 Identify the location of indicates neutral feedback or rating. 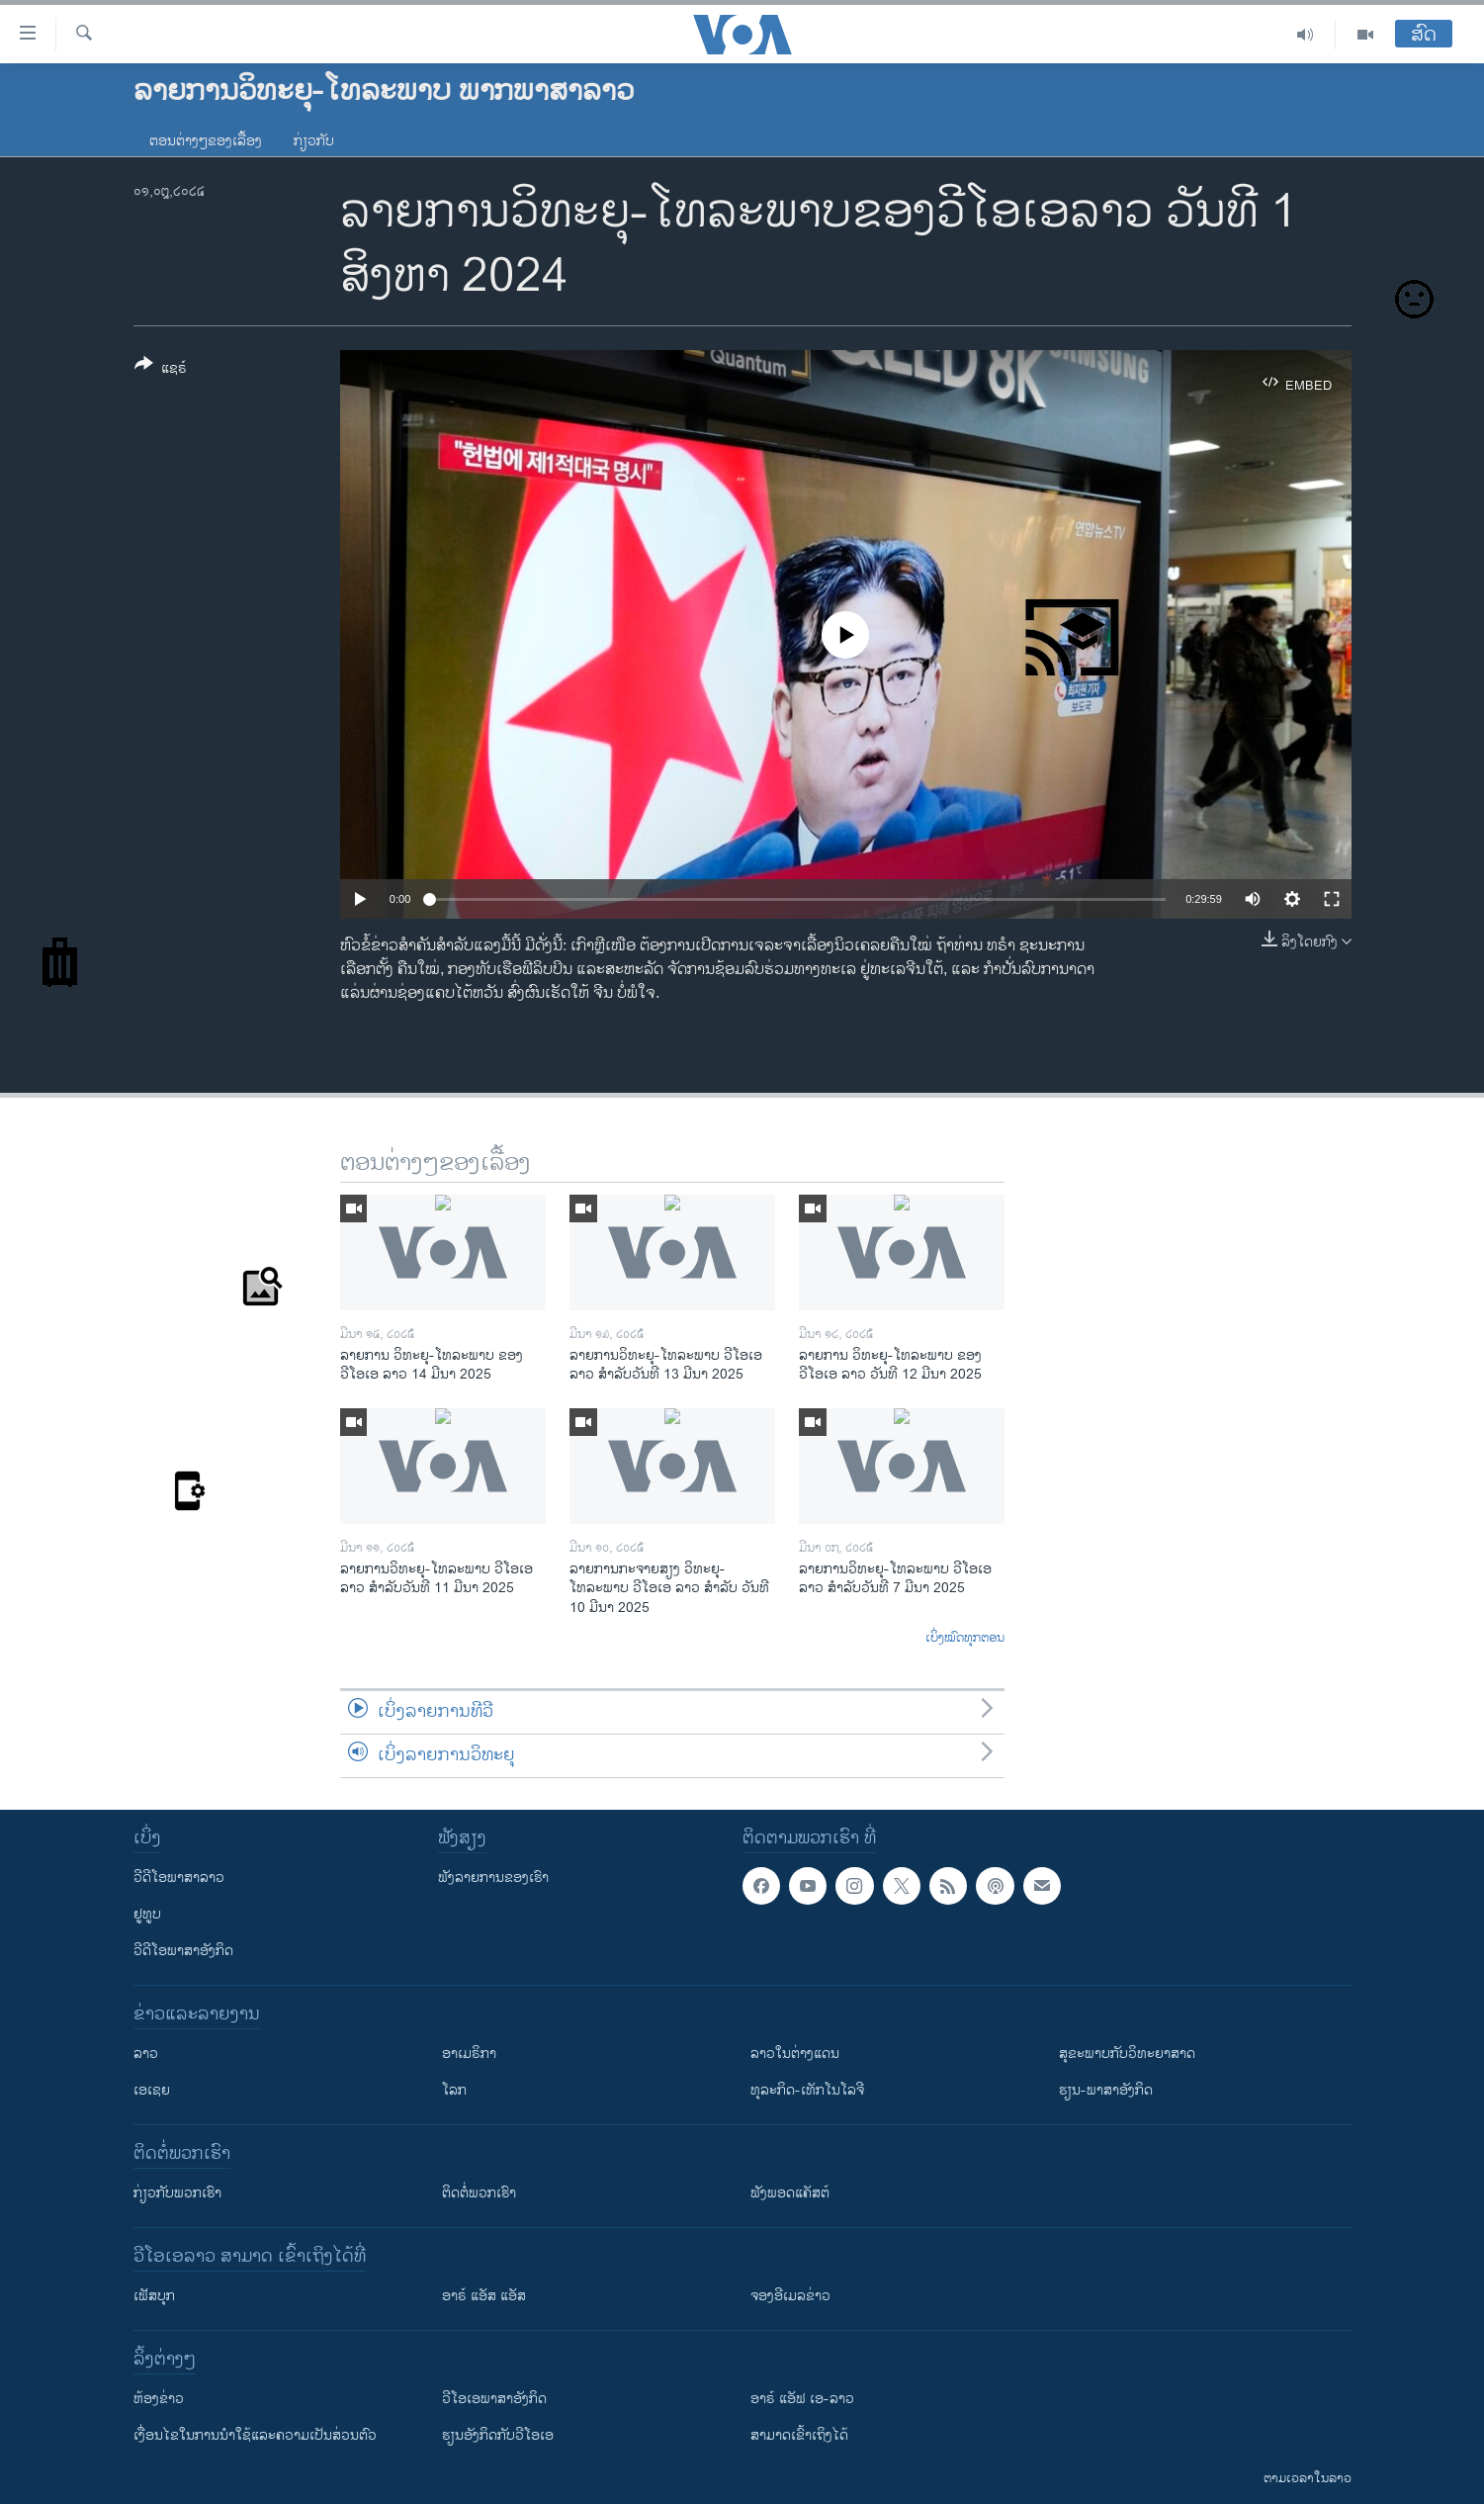
(1414, 299).